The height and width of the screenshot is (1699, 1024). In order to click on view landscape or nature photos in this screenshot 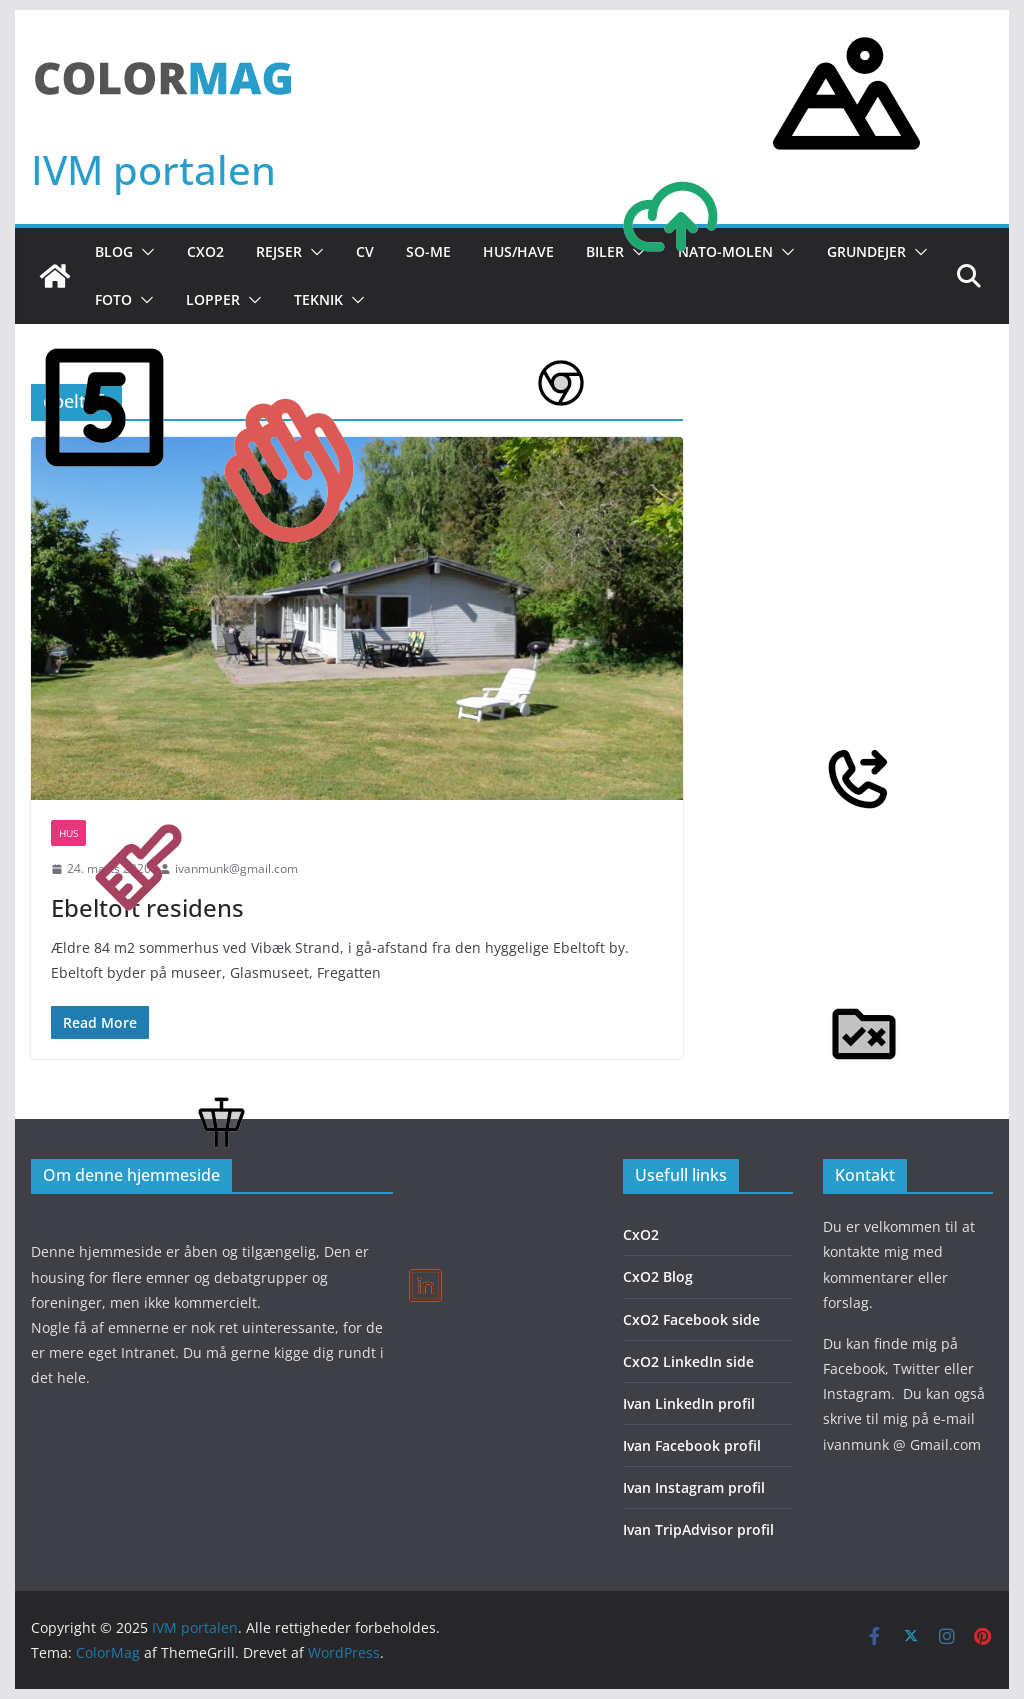, I will do `click(846, 101)`.